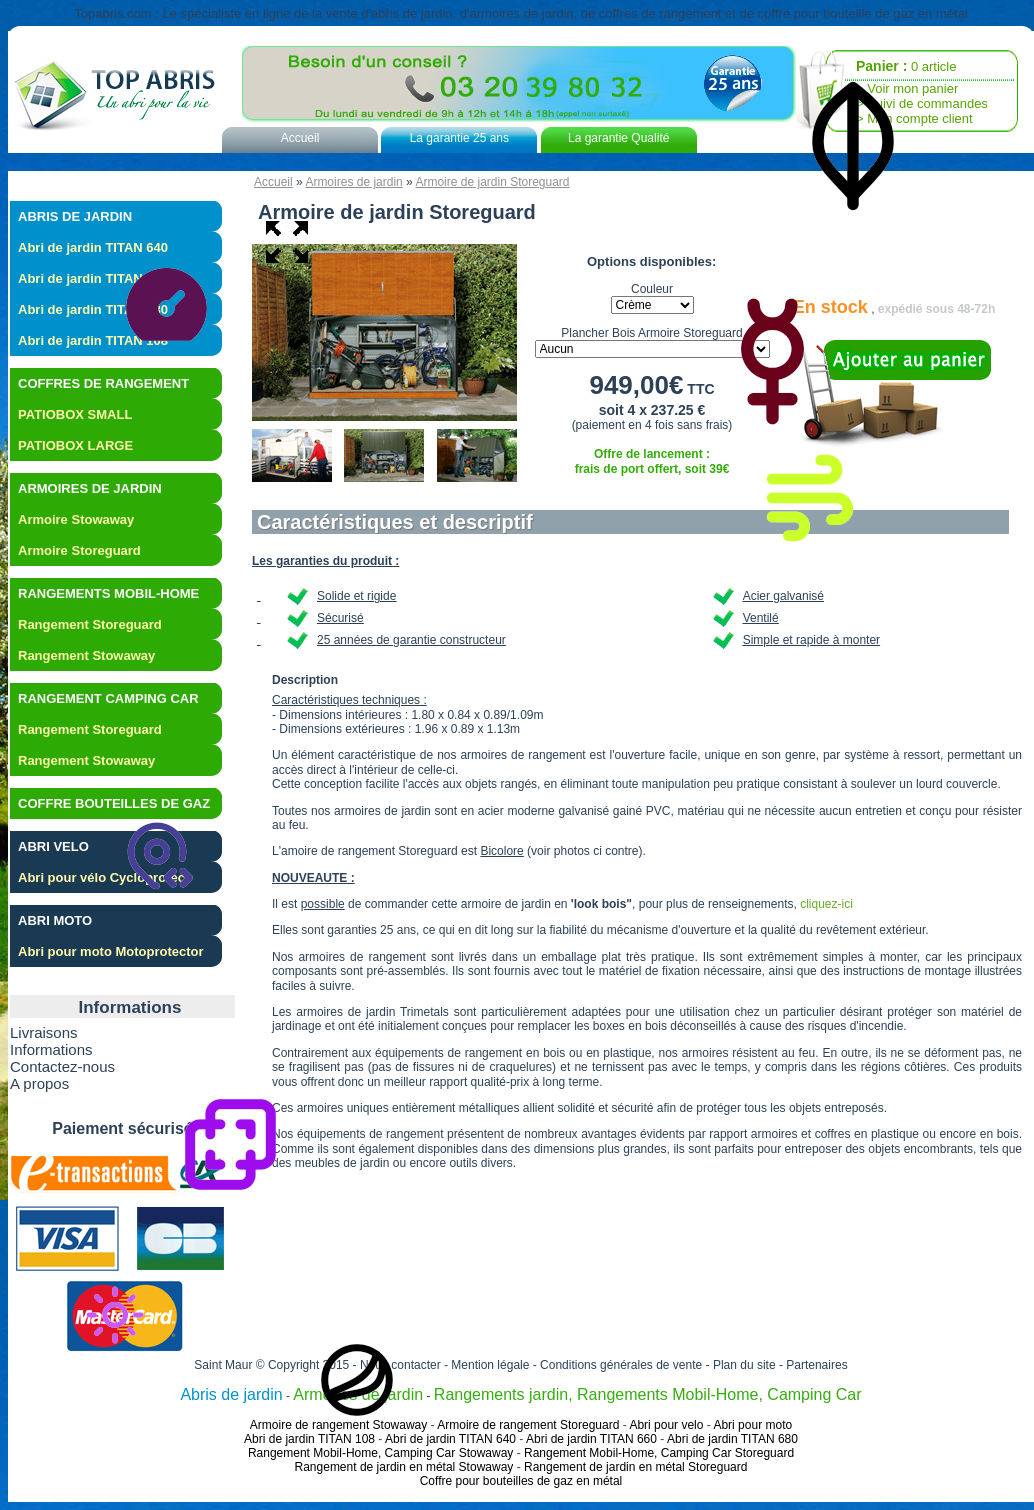 The height and width of the screenshot is (1510, 1034). Describe the element at coordinates (157, 855) in the screenshot. I see `access location-based code or coordinates` at that location.